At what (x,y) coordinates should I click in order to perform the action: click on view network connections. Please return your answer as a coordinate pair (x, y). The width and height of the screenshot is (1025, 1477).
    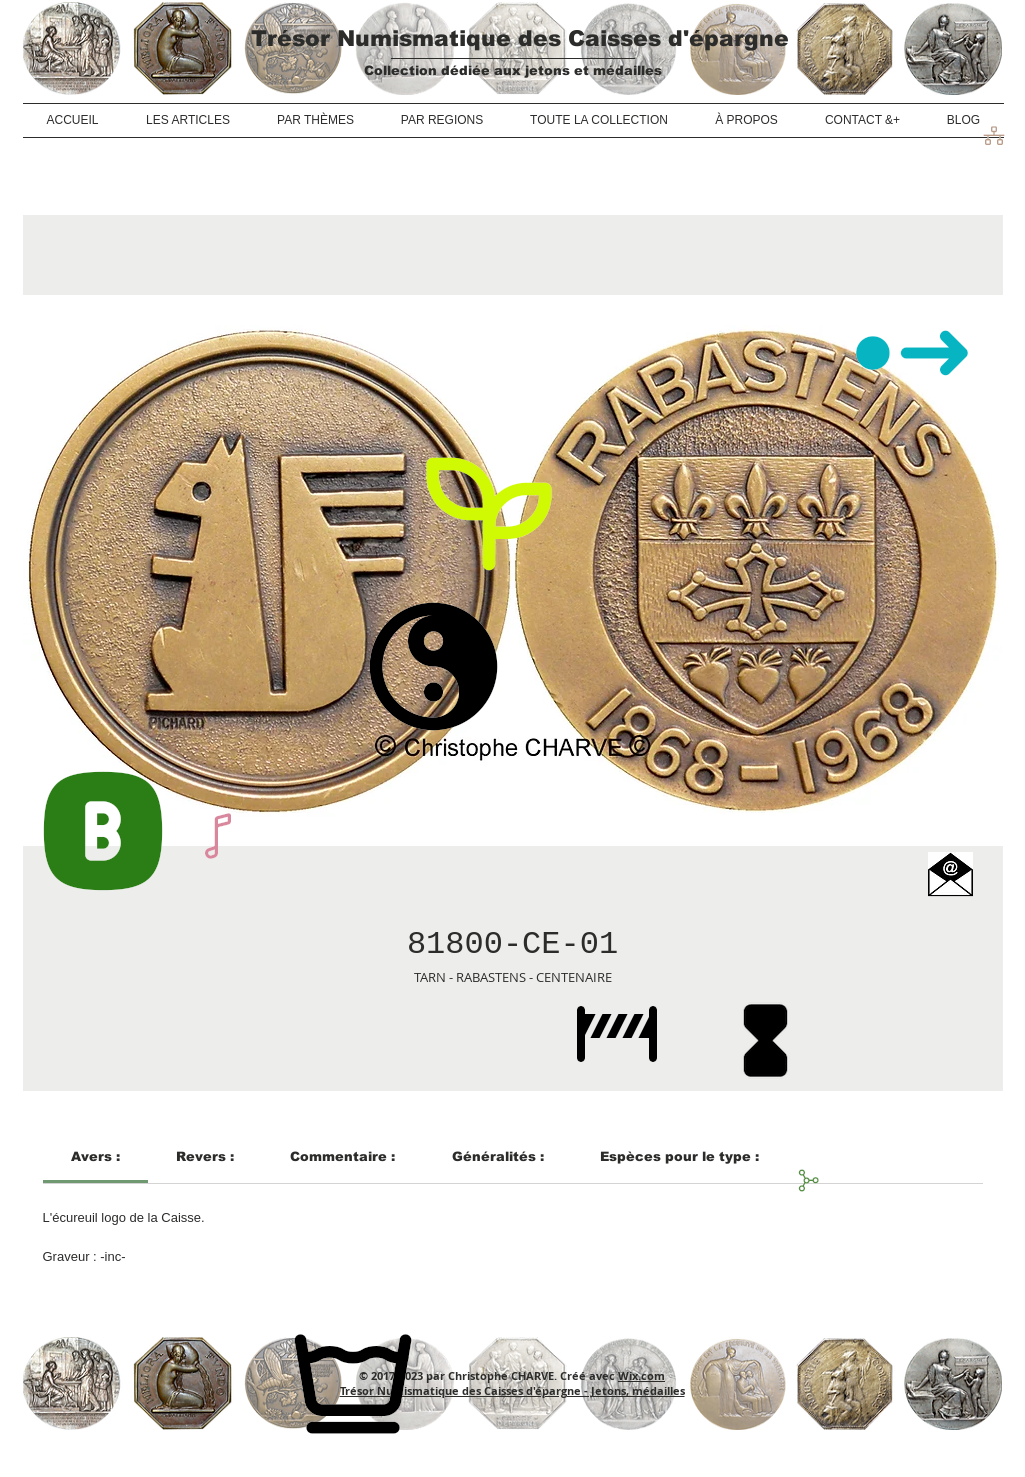
    Looking at the image, I should click on (994, 136).